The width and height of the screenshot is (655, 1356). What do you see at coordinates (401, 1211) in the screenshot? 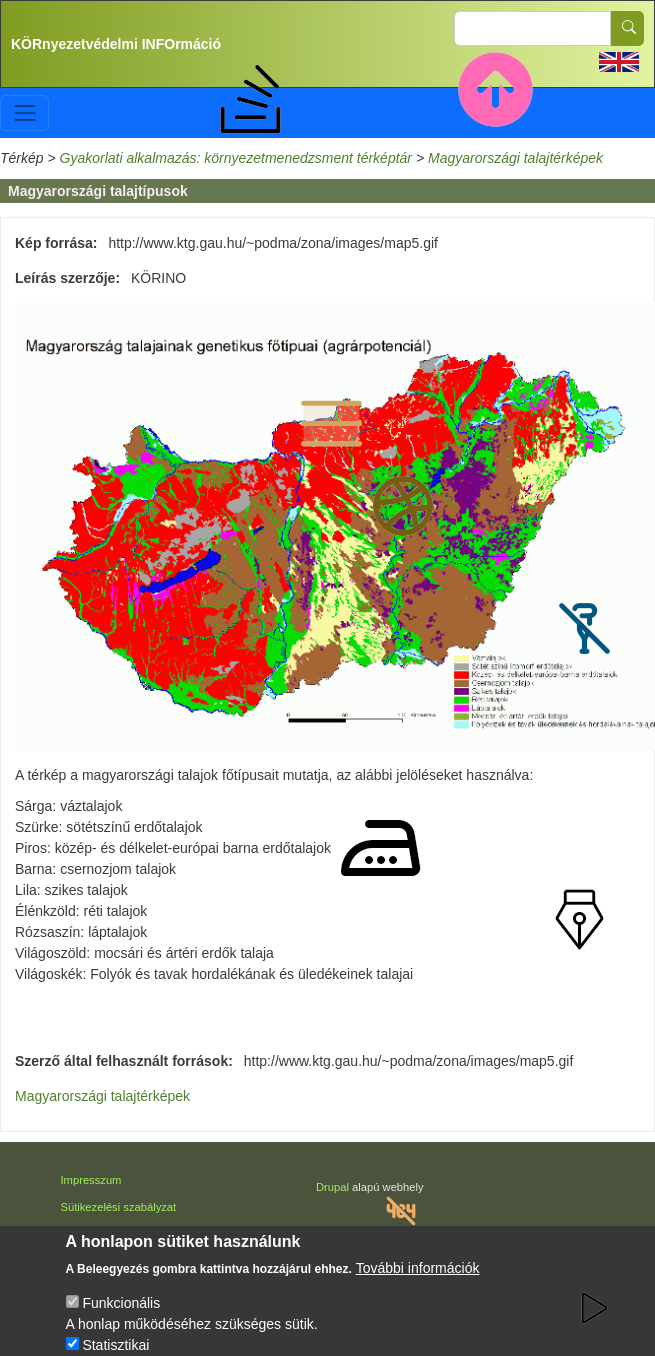
I see `indicates 404 error detection is disabled` at bounding box center [401, 1211].